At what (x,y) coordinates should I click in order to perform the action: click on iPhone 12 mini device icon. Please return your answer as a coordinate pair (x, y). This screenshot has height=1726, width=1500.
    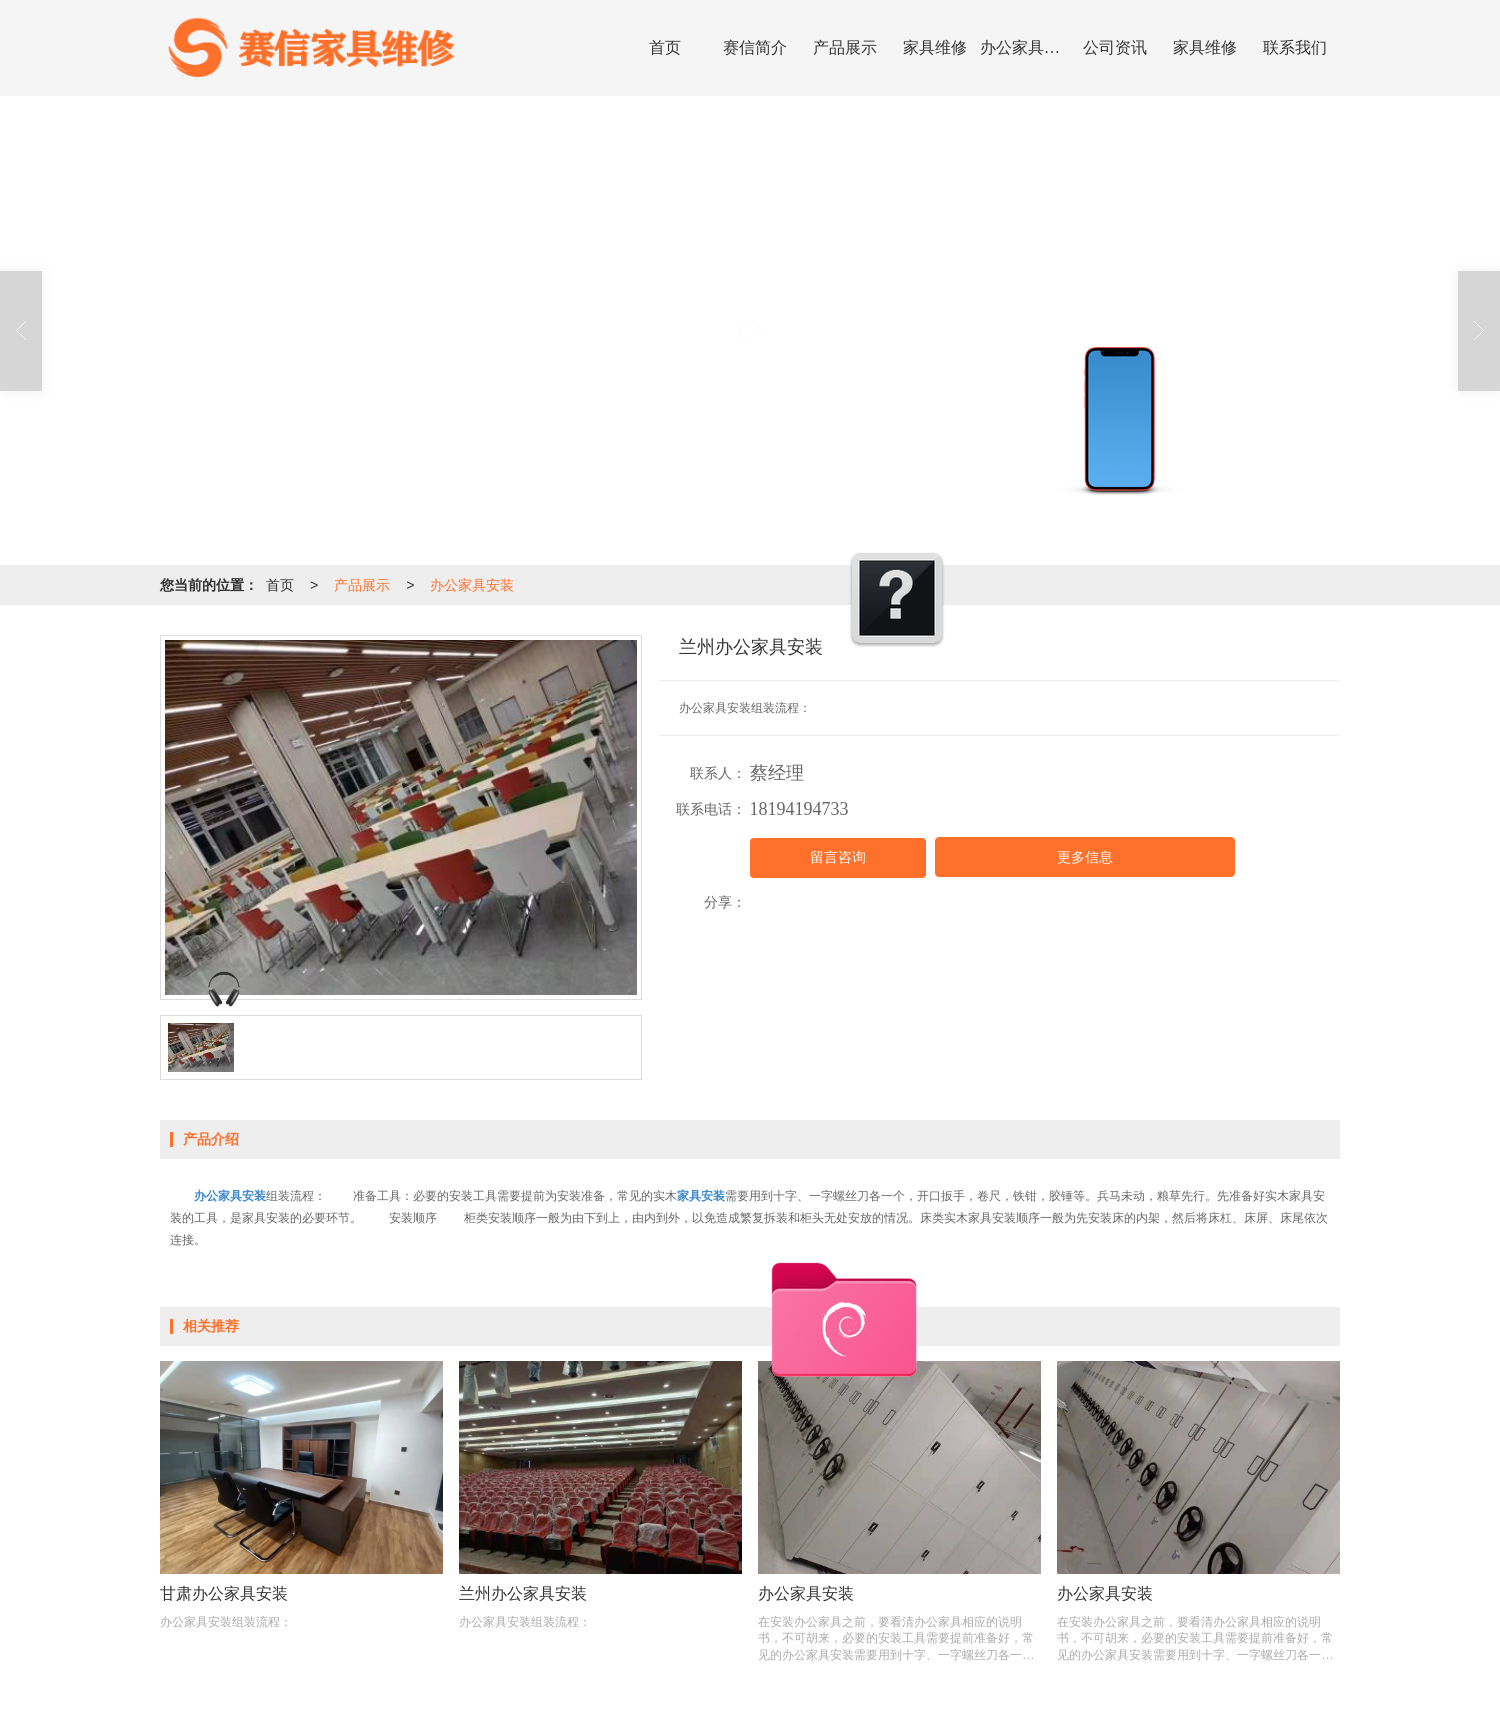
    Looking at the image, I should click on (1119, 421).